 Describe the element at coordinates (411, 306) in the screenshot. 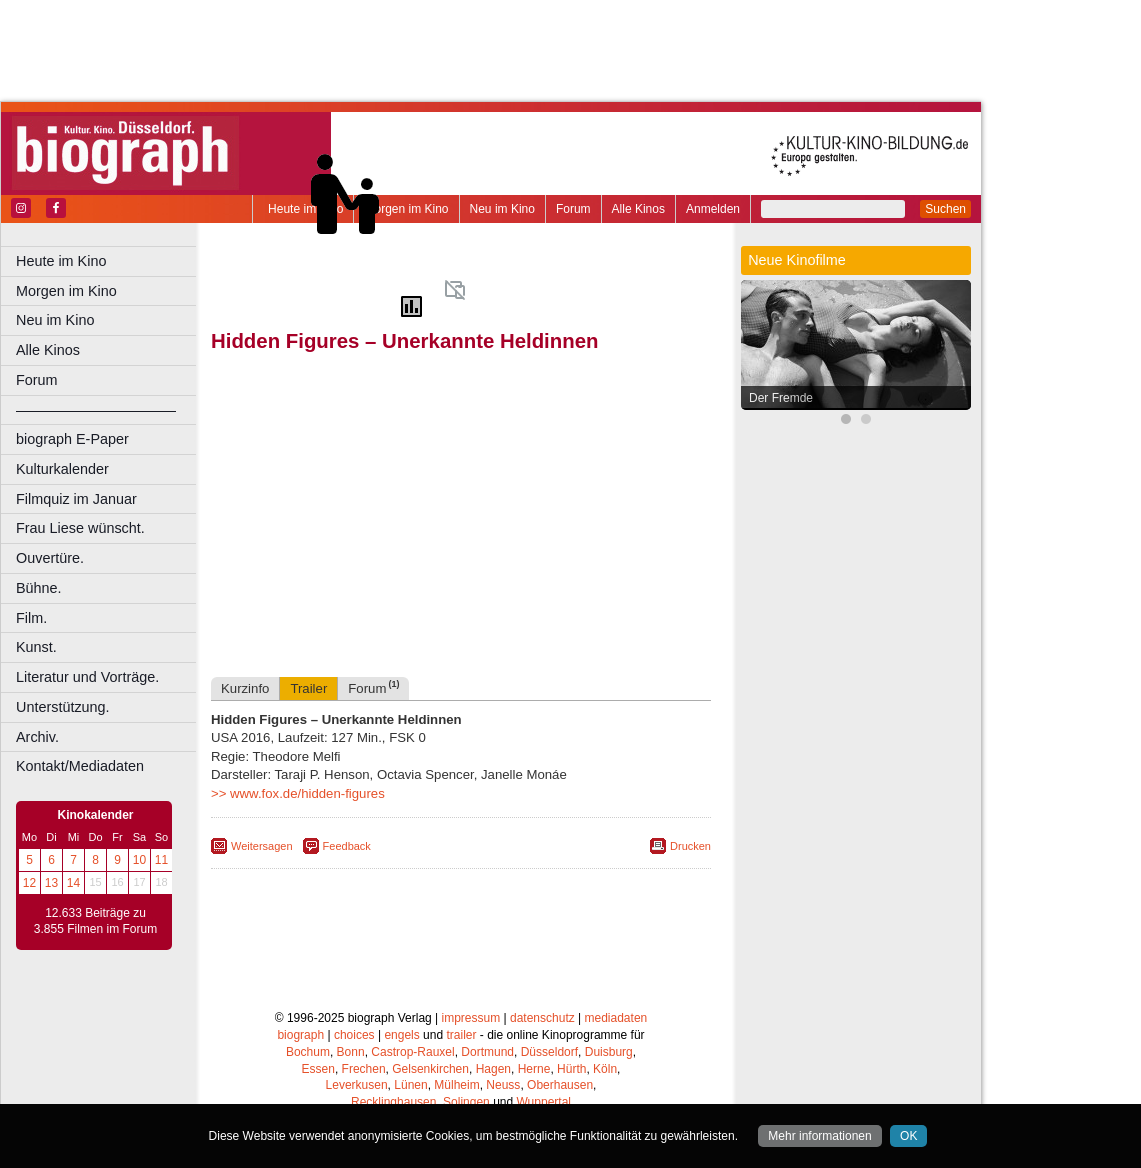

I see `view analytics and reports` at that location.